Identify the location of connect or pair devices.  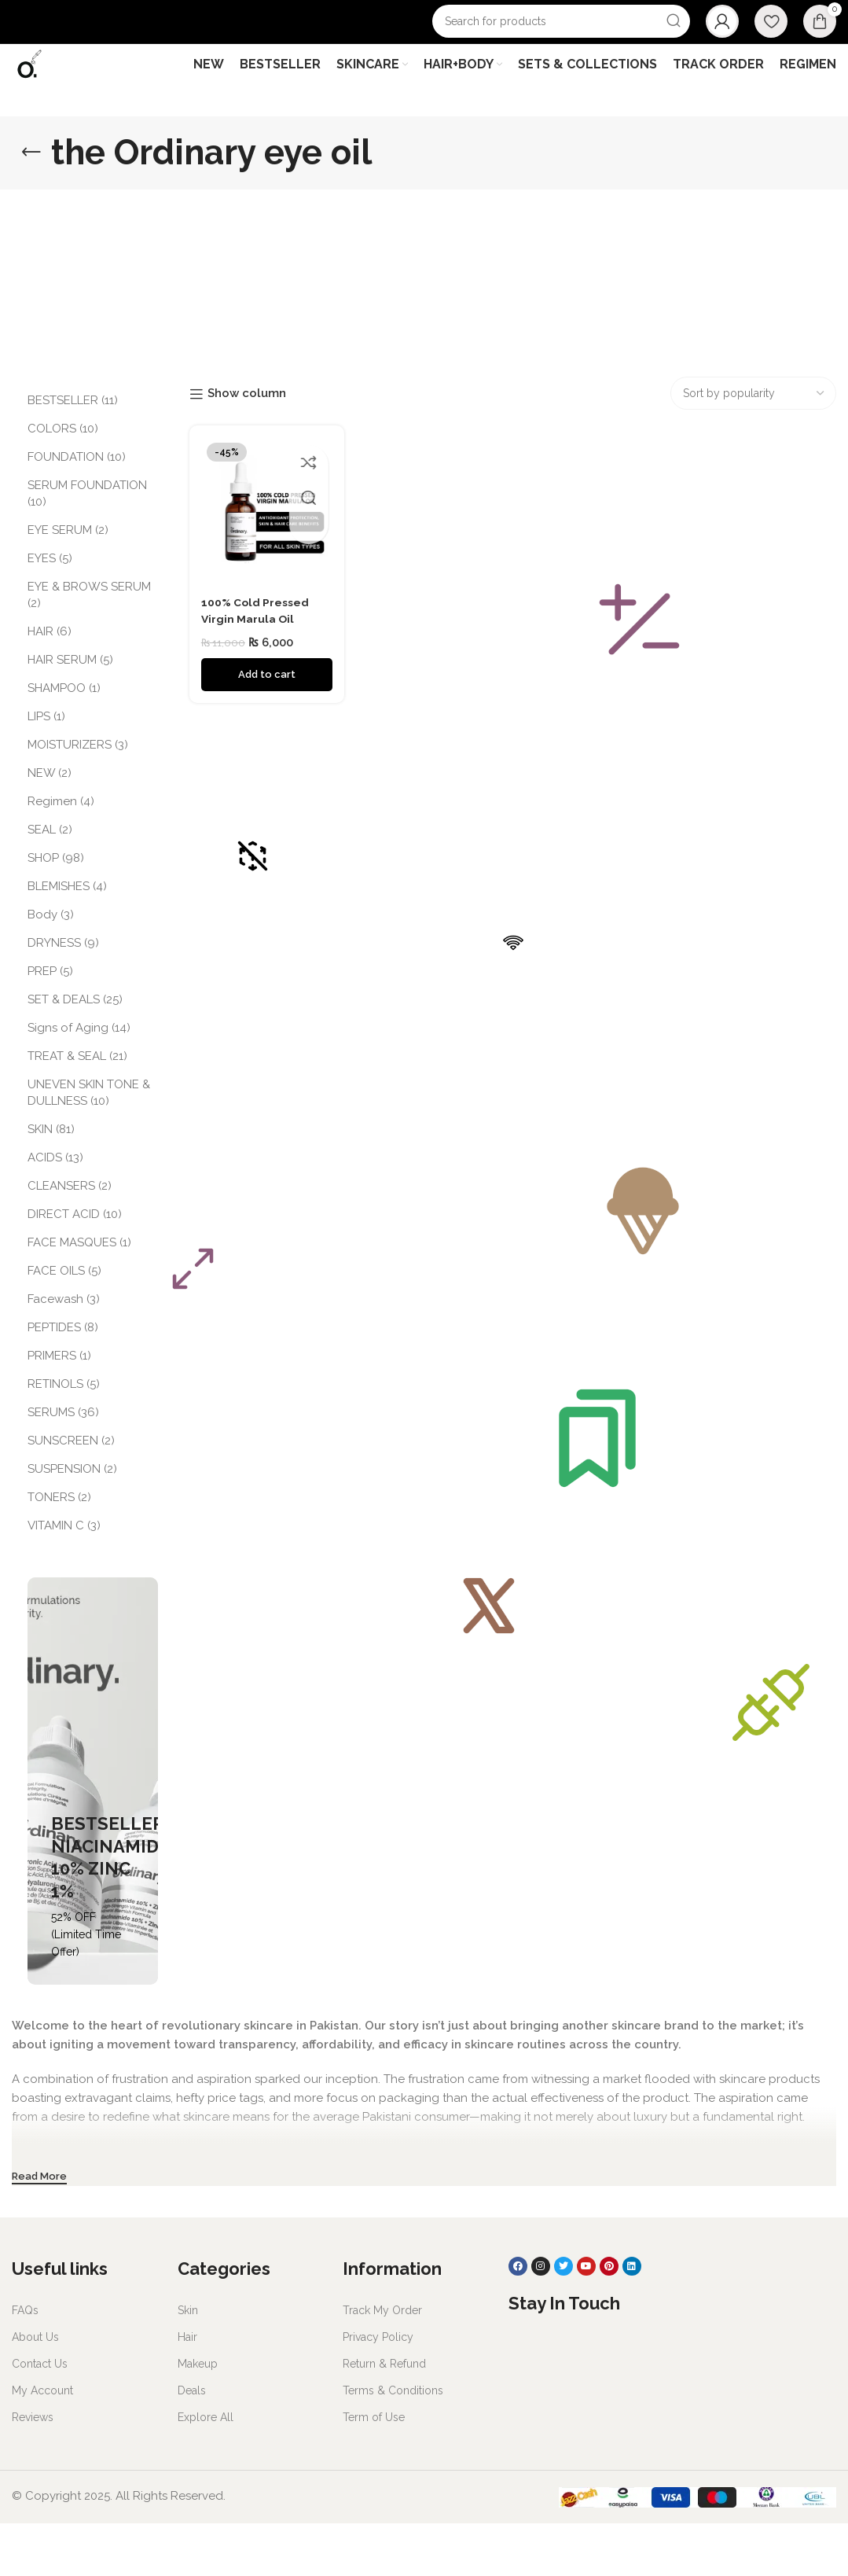
(771, 1702).